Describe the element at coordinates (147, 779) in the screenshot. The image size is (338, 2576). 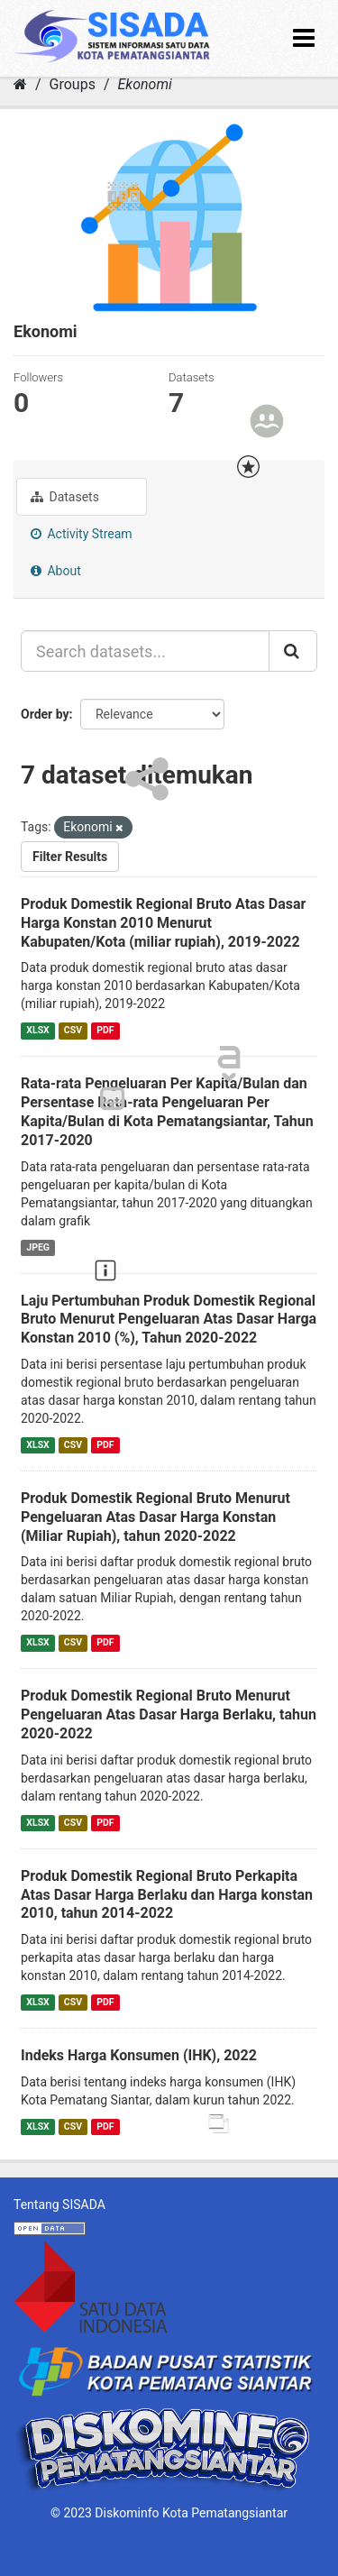
I see `share this item with others` at that location.